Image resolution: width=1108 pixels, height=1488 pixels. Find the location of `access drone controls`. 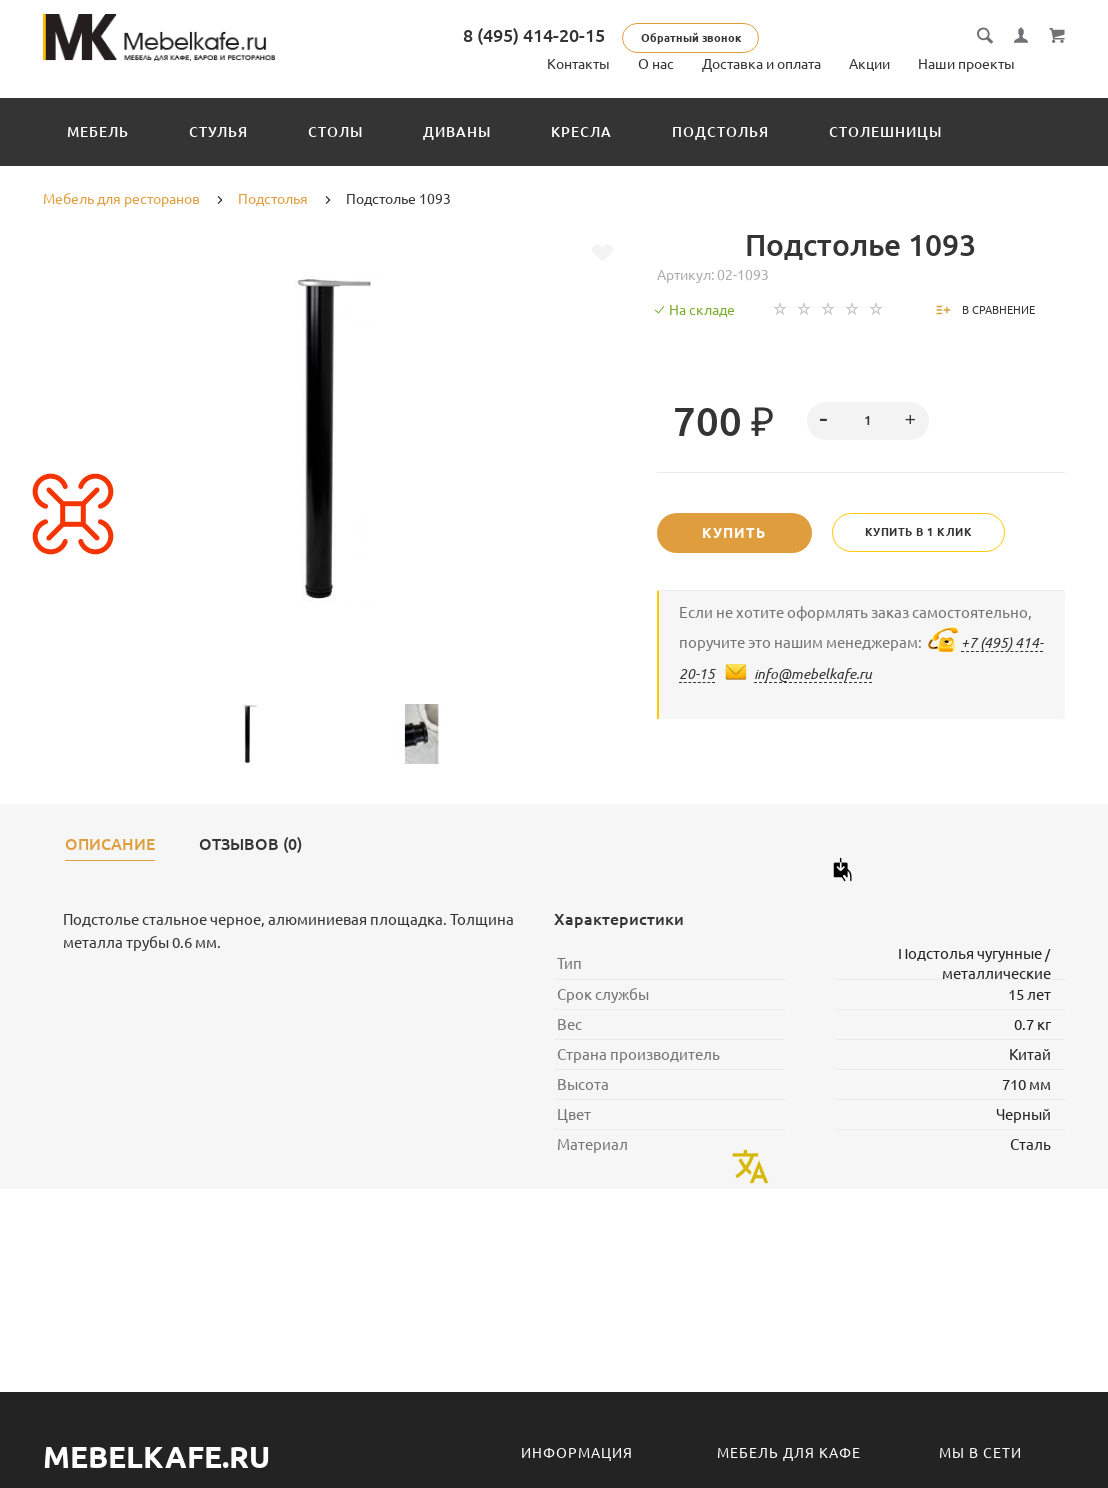

access drone controls is located at coordinates (73, 514).